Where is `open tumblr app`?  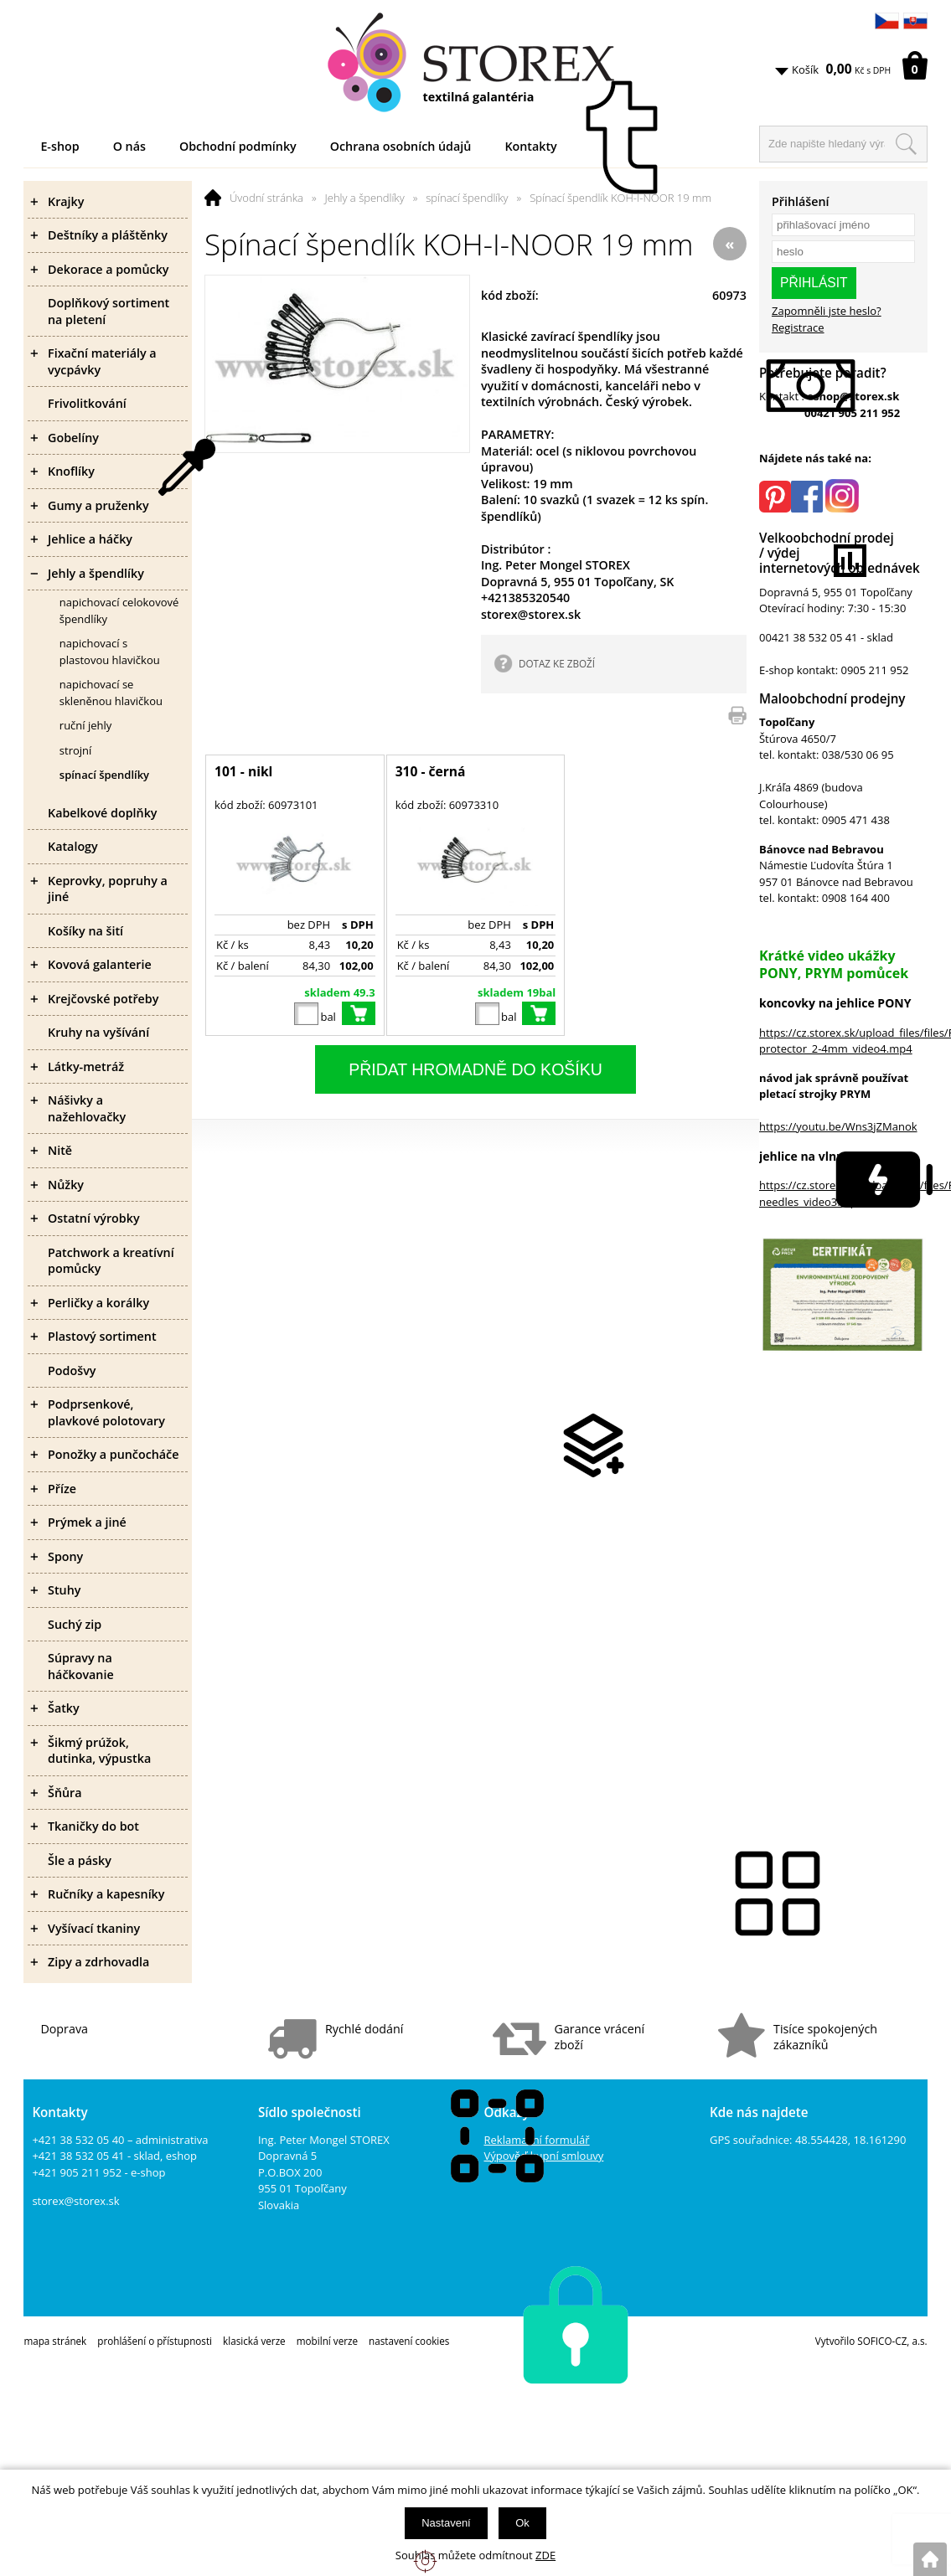 open tumblr app is located at coordinates (622, 137).